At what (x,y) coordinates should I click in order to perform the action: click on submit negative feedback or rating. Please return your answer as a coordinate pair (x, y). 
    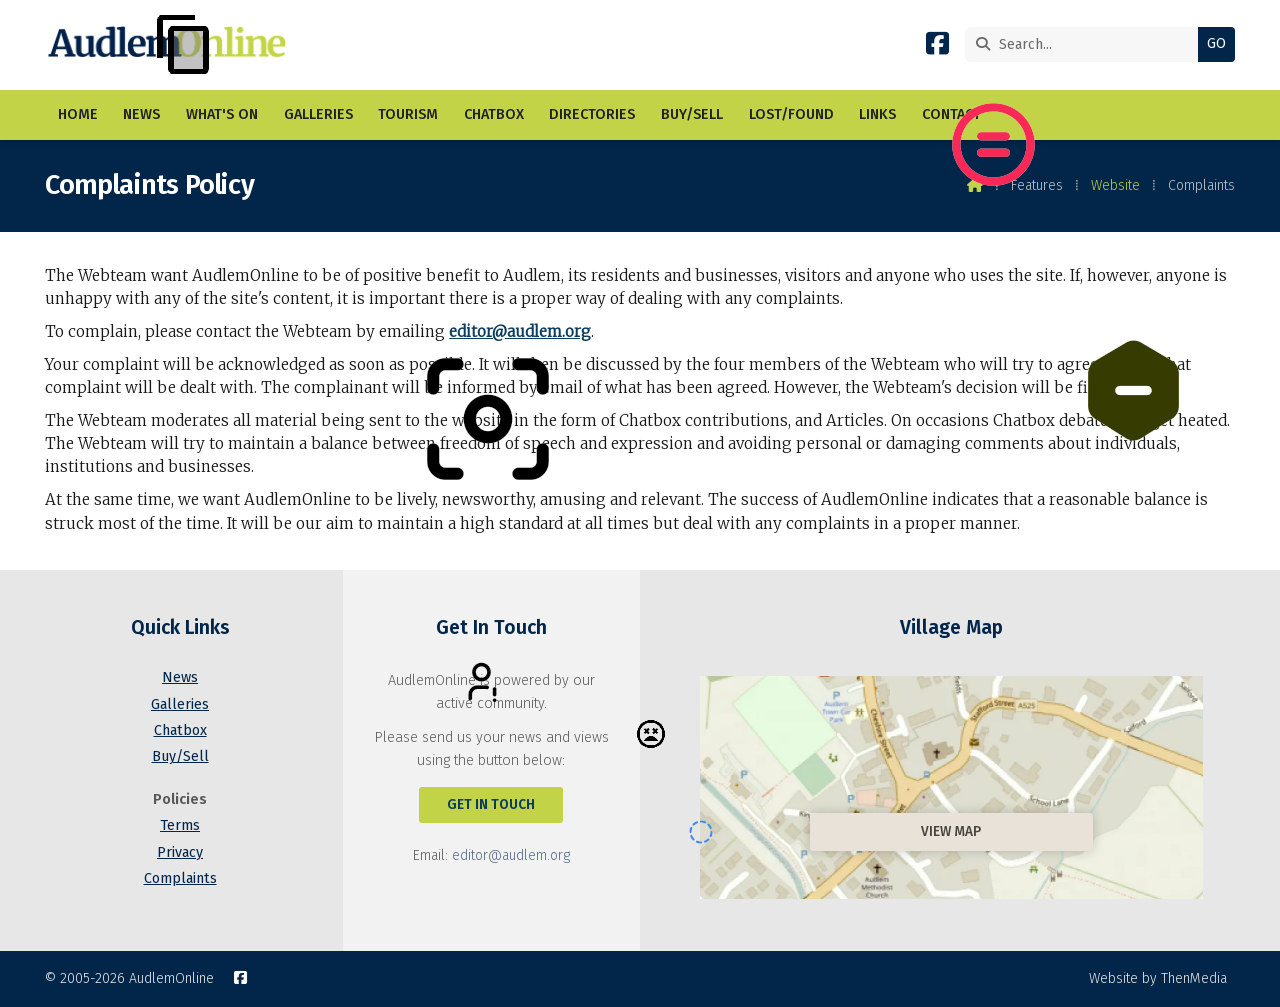
    Looking at the image, I should click on (651, 734).